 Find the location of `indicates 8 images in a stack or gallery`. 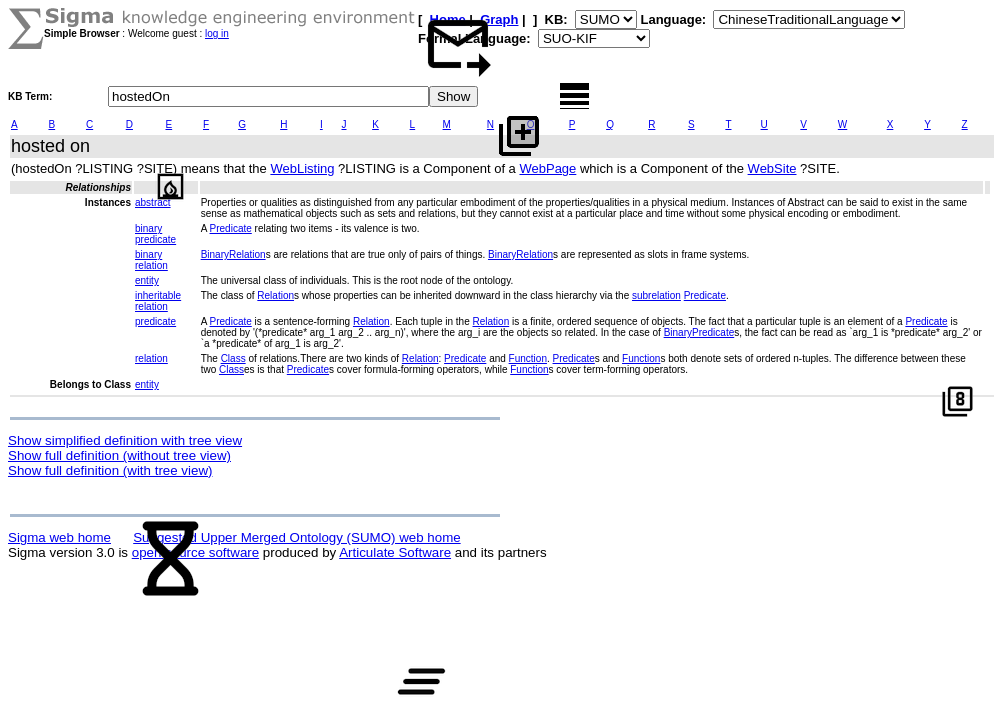

indicates 8 images in a stack or gallery is located at coordinates (957, 401).